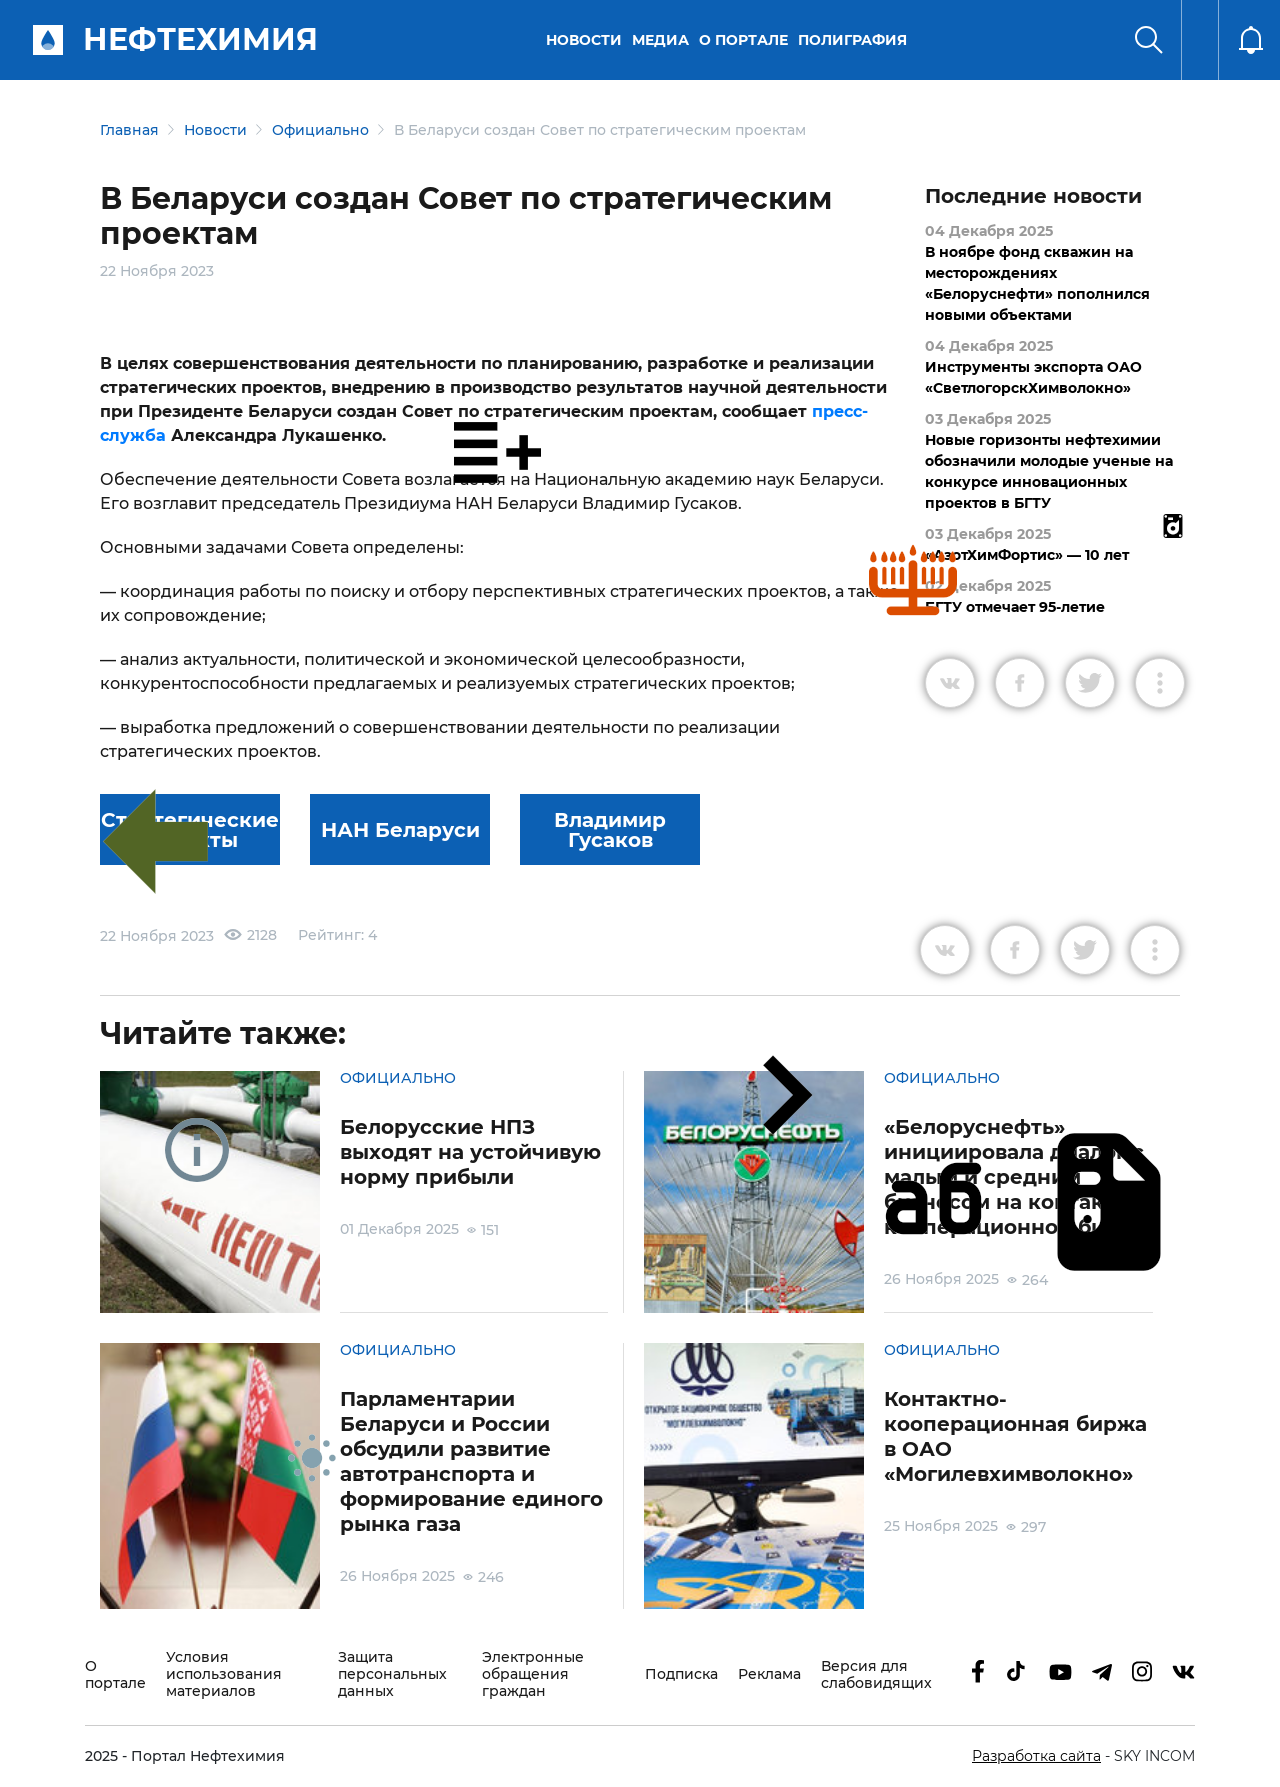 The image size is (1280, 1787). What do you see at coordinates (1173, 526) in the screenshot?
I see `access storage or disk settings` at bounding box center [1173, 526].